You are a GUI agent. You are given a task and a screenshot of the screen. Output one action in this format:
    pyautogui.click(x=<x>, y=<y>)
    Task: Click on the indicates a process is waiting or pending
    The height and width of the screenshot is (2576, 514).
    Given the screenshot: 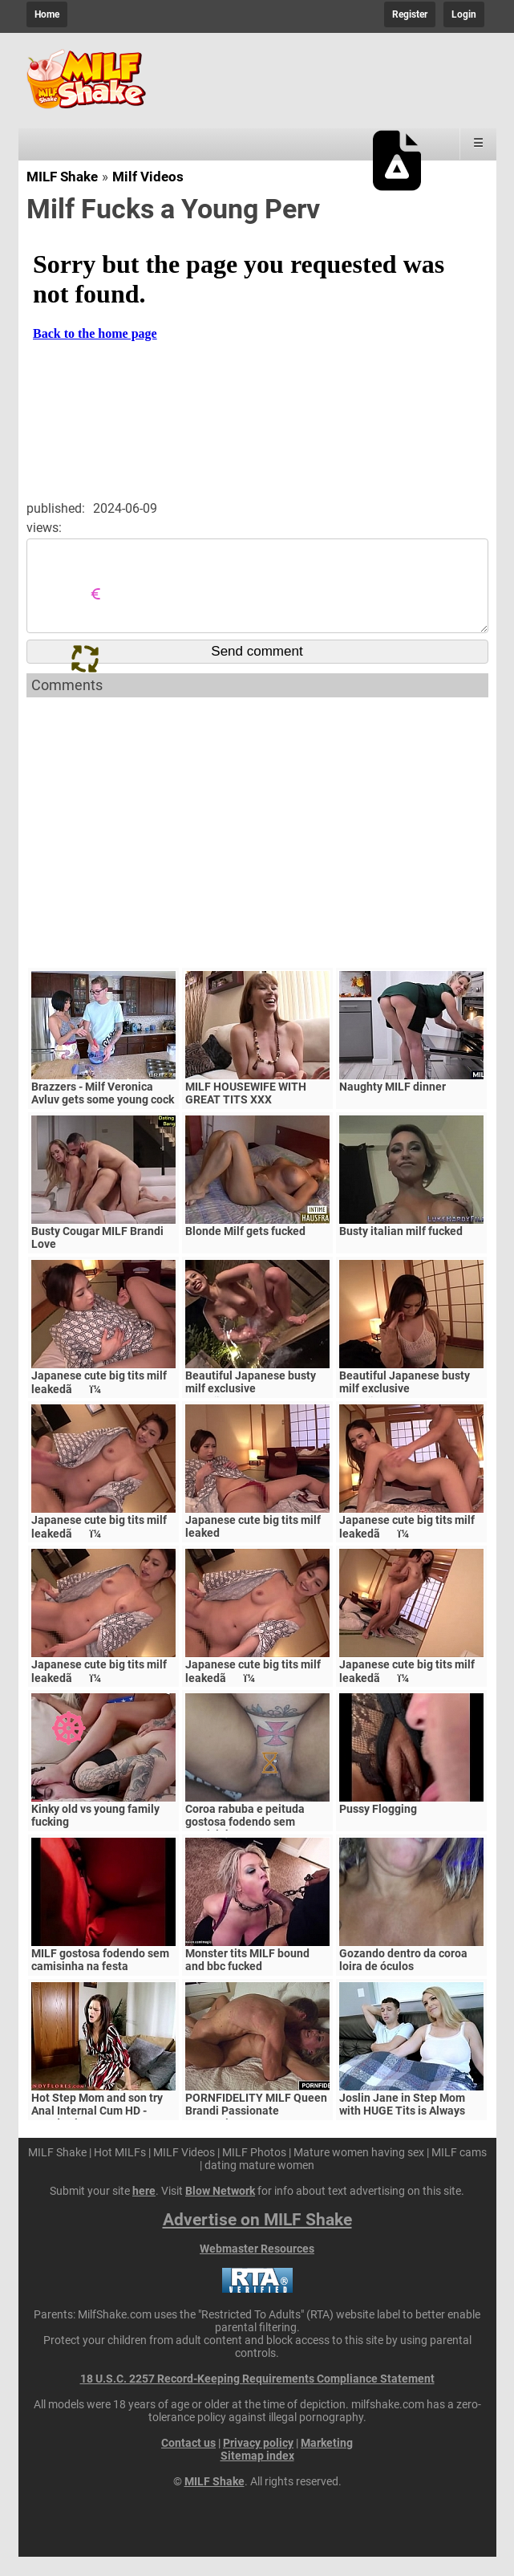 What is the action you would take?
    pyautogui.click(x=269, y=1762)
    